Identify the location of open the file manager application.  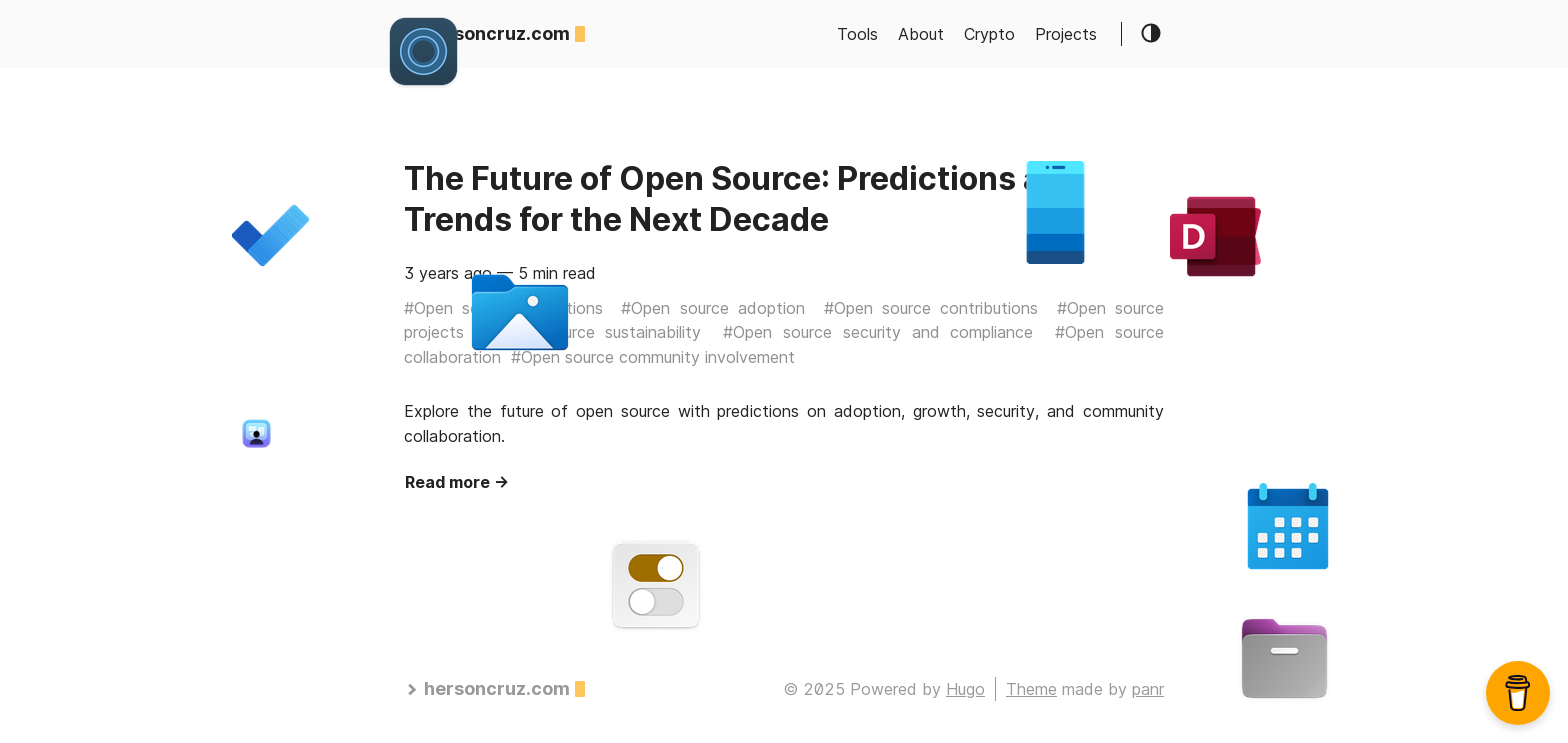
(1284, 658).